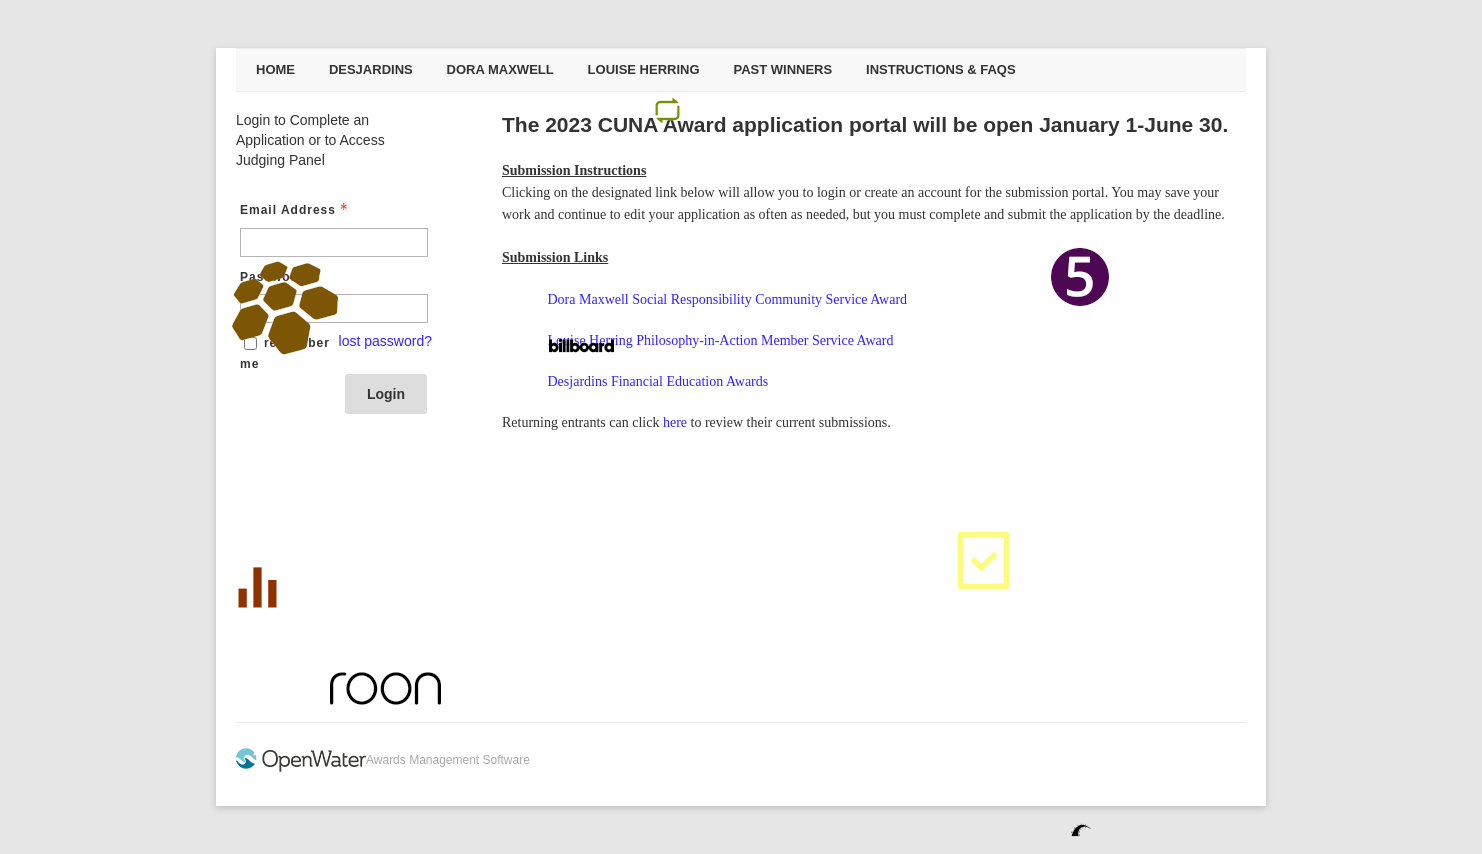  Describe the element at coordinates (257, 588) in the screenshot. I see `view analytics or statistics` at that location.